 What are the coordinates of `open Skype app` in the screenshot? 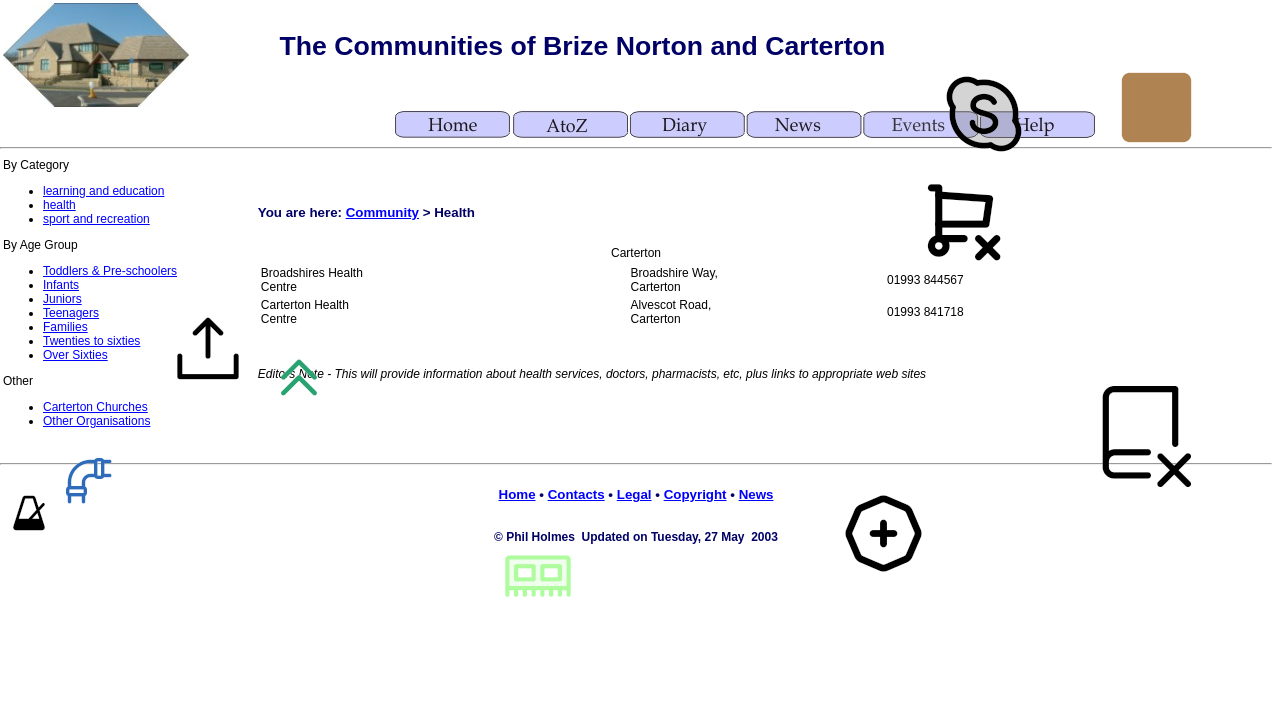 It's located at (984, 114).